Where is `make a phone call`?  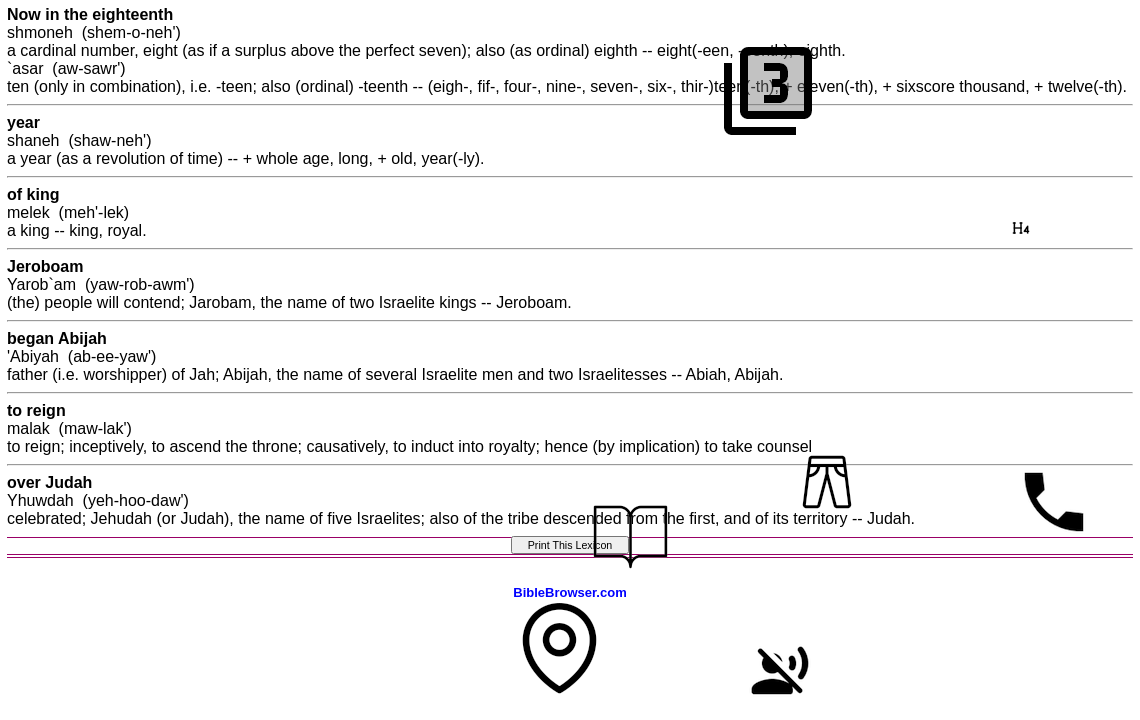 make a phone call is located at coordinates (1054, 502).